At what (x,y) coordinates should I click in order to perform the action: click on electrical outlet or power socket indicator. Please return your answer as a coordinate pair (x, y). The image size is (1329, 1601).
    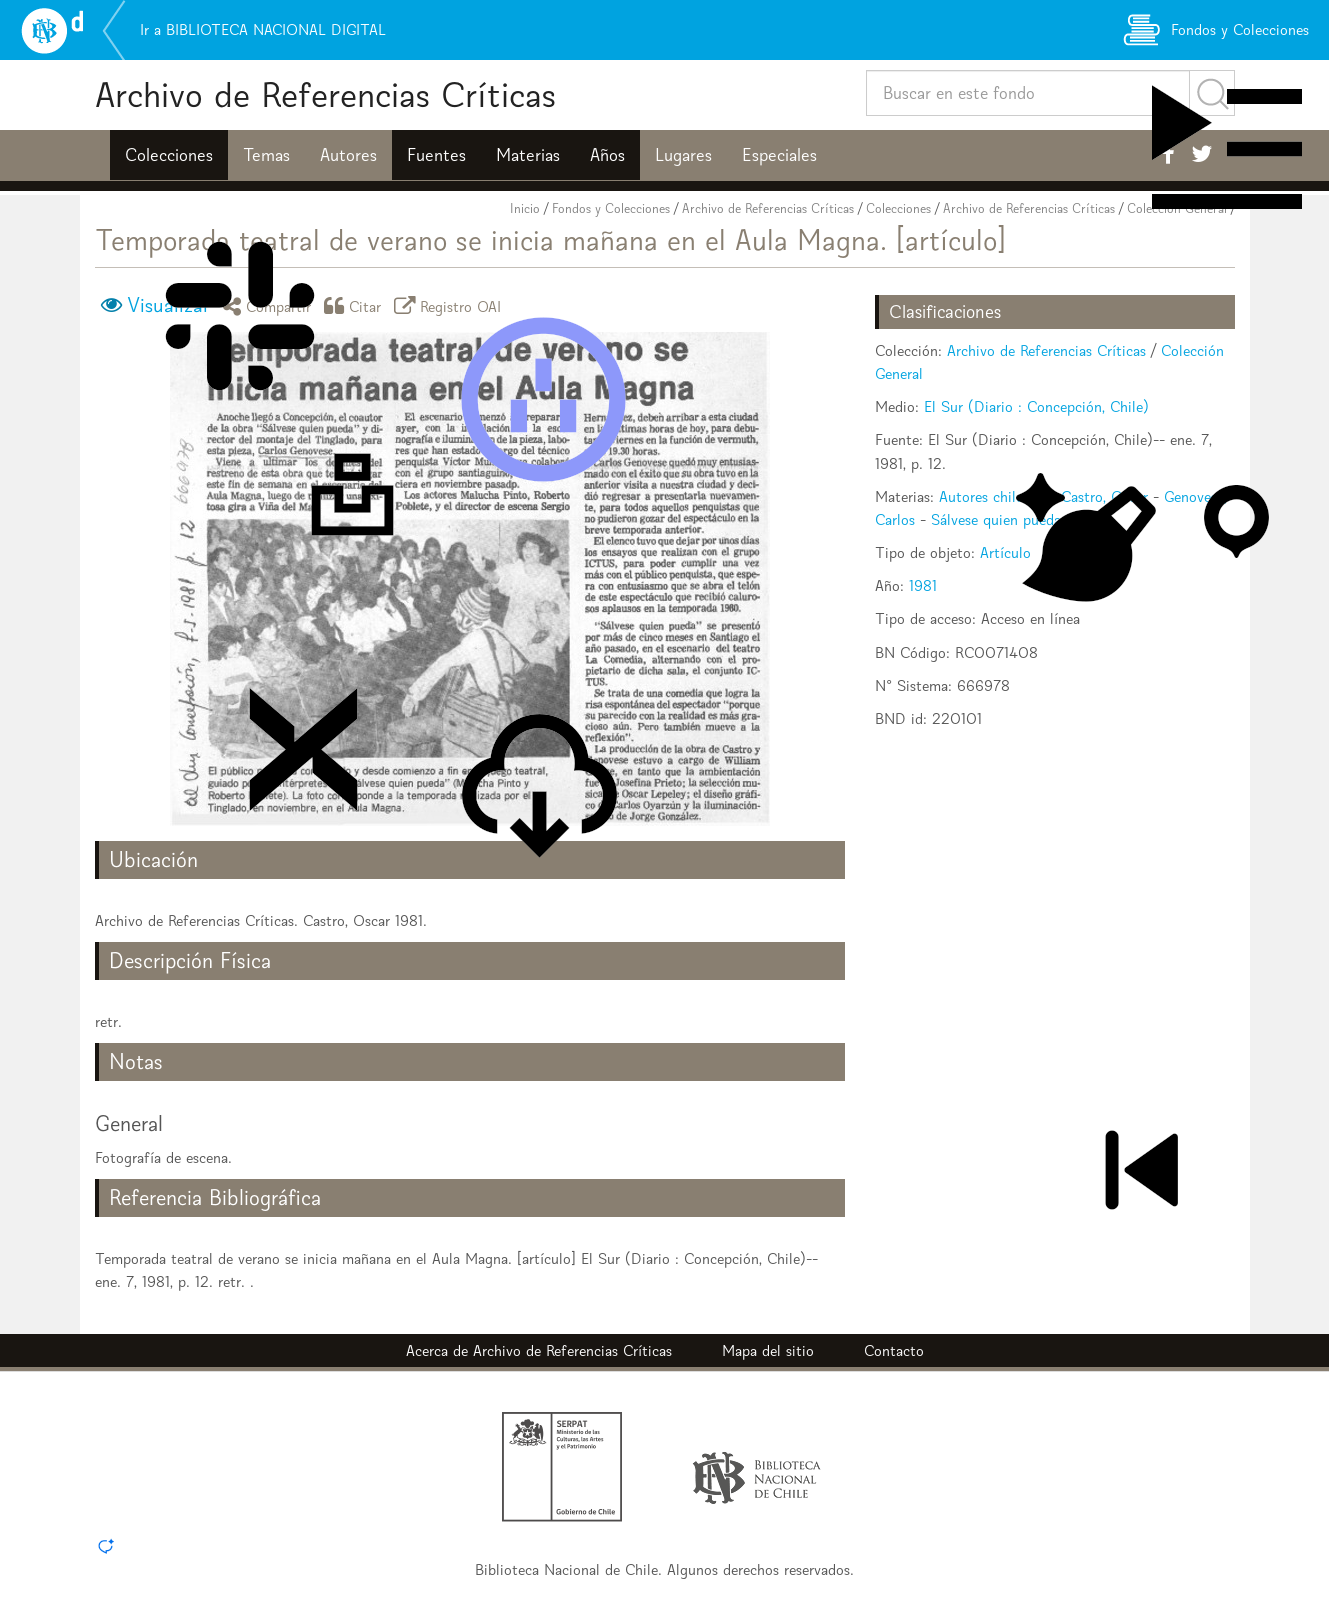
    Looking at the image, I should click on (543, 399).